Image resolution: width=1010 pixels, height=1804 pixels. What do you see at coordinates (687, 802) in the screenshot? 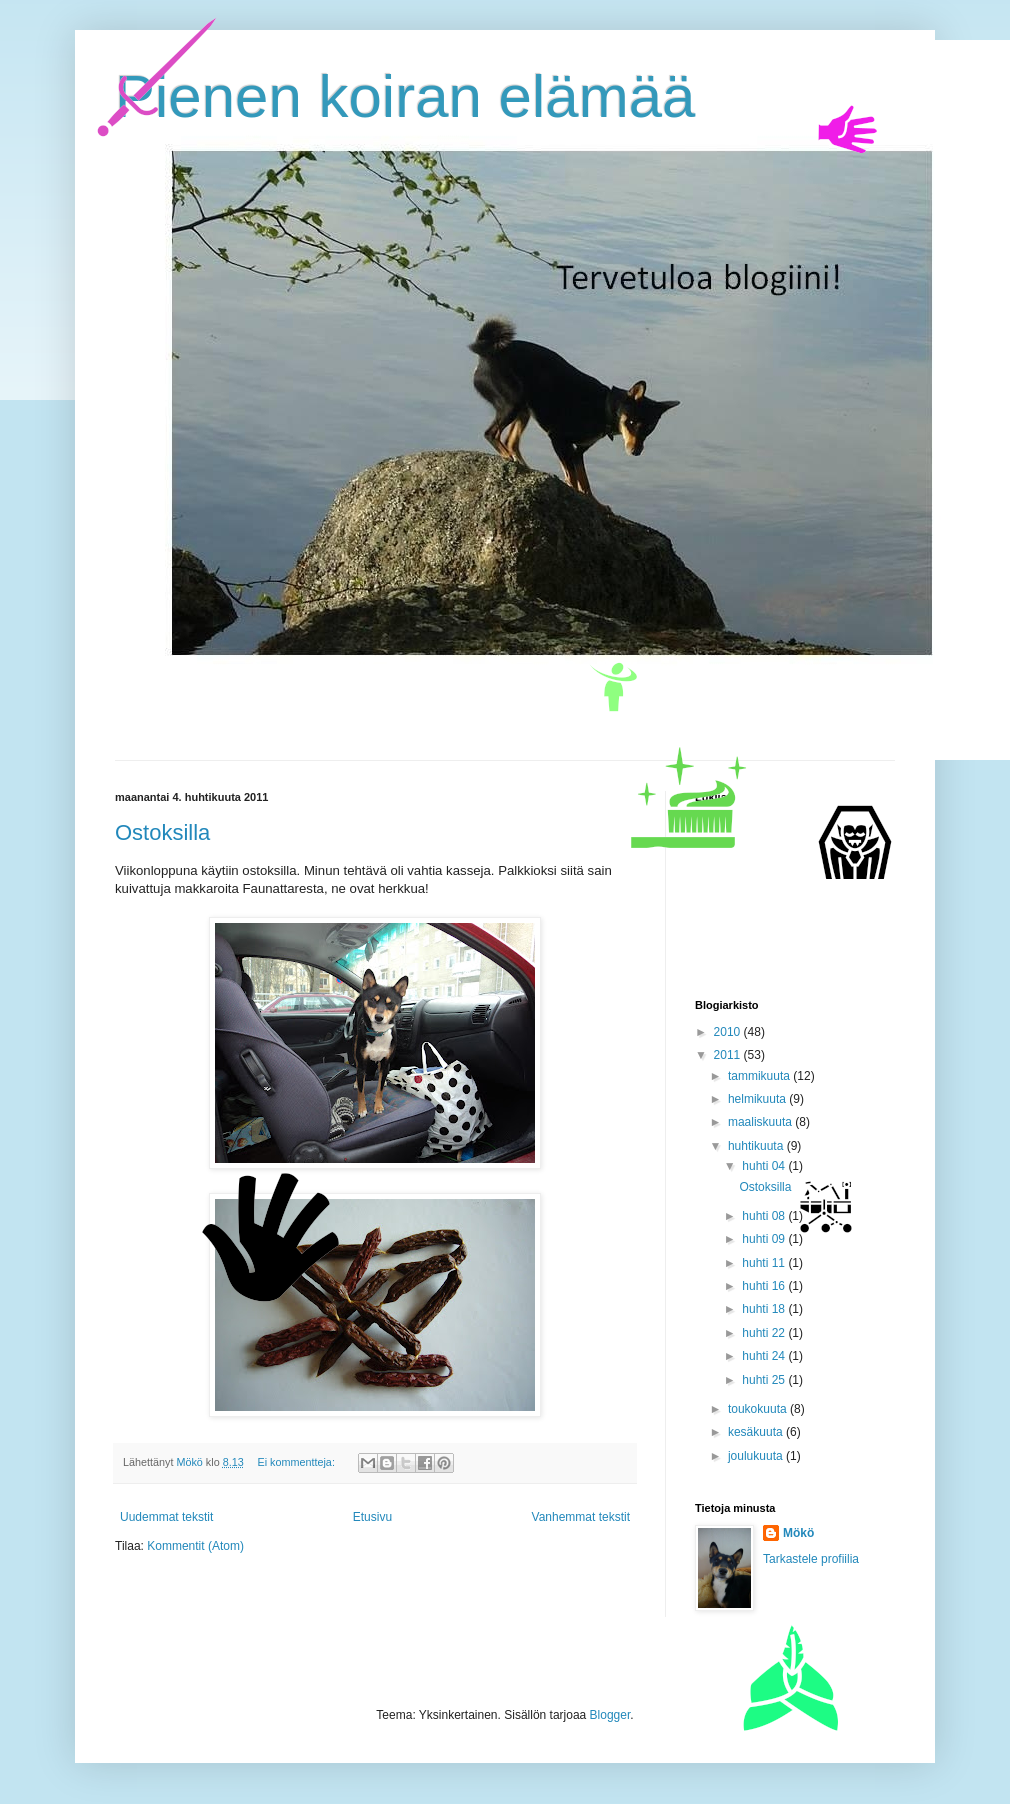
I see `access dental care or oral hygiene settings` at bounding box center [687, 802].